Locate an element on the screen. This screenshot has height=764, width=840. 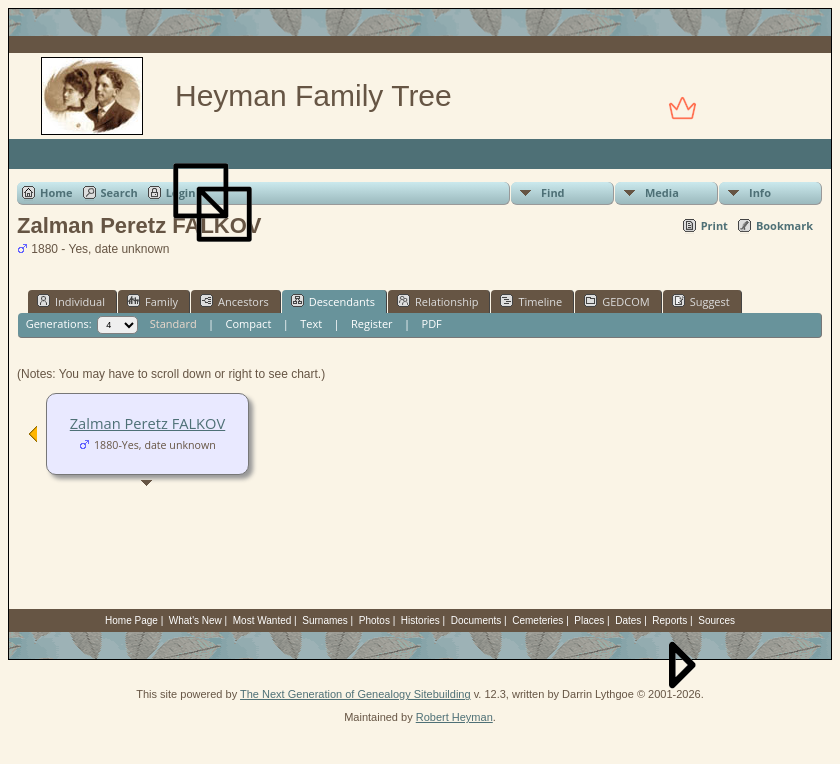
merge or intersect selected layers is located at coordinates (212, 202).